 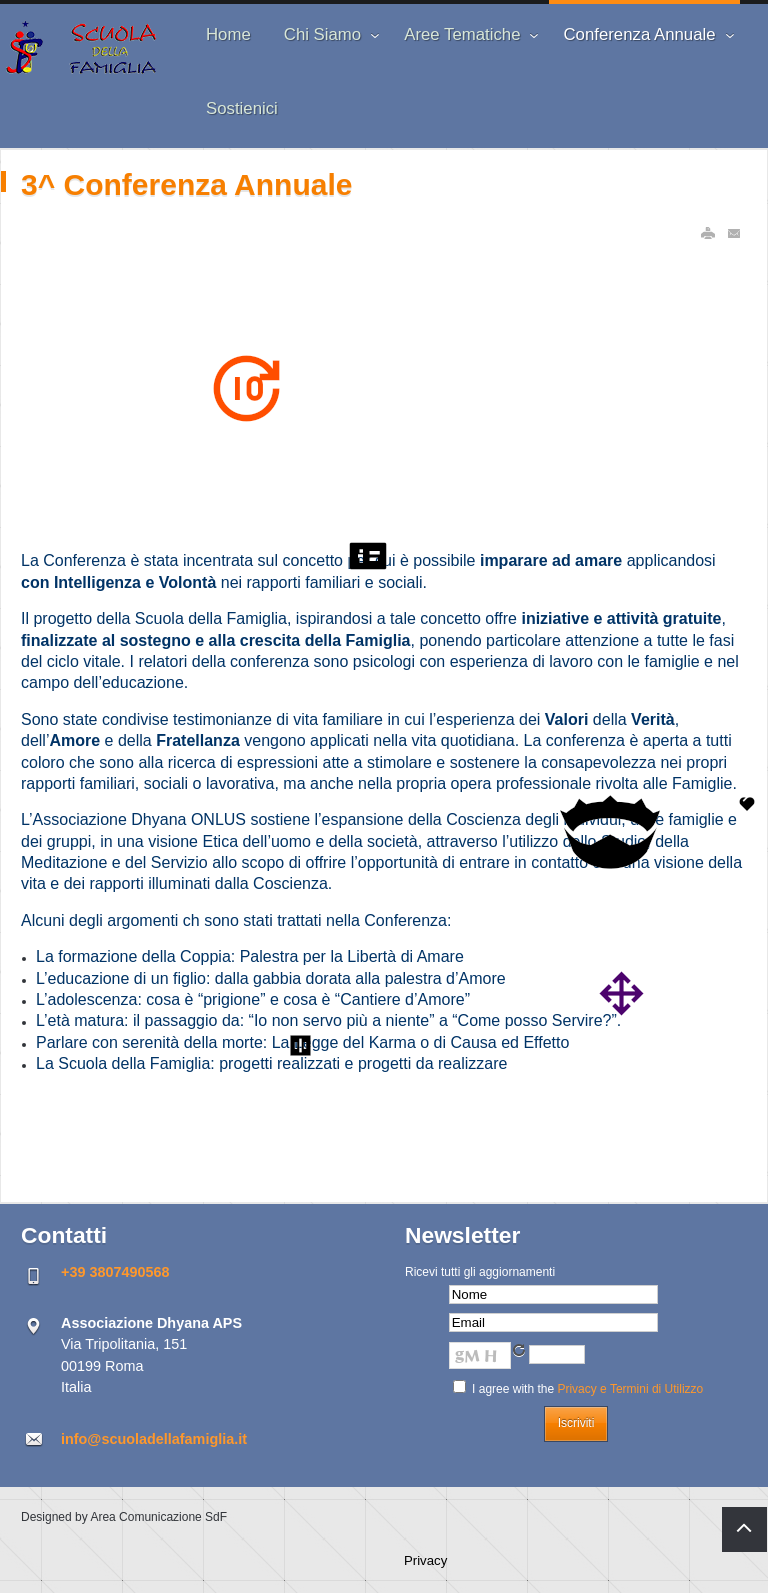 I want to click on add to favorites, so click(x=747, y=804).